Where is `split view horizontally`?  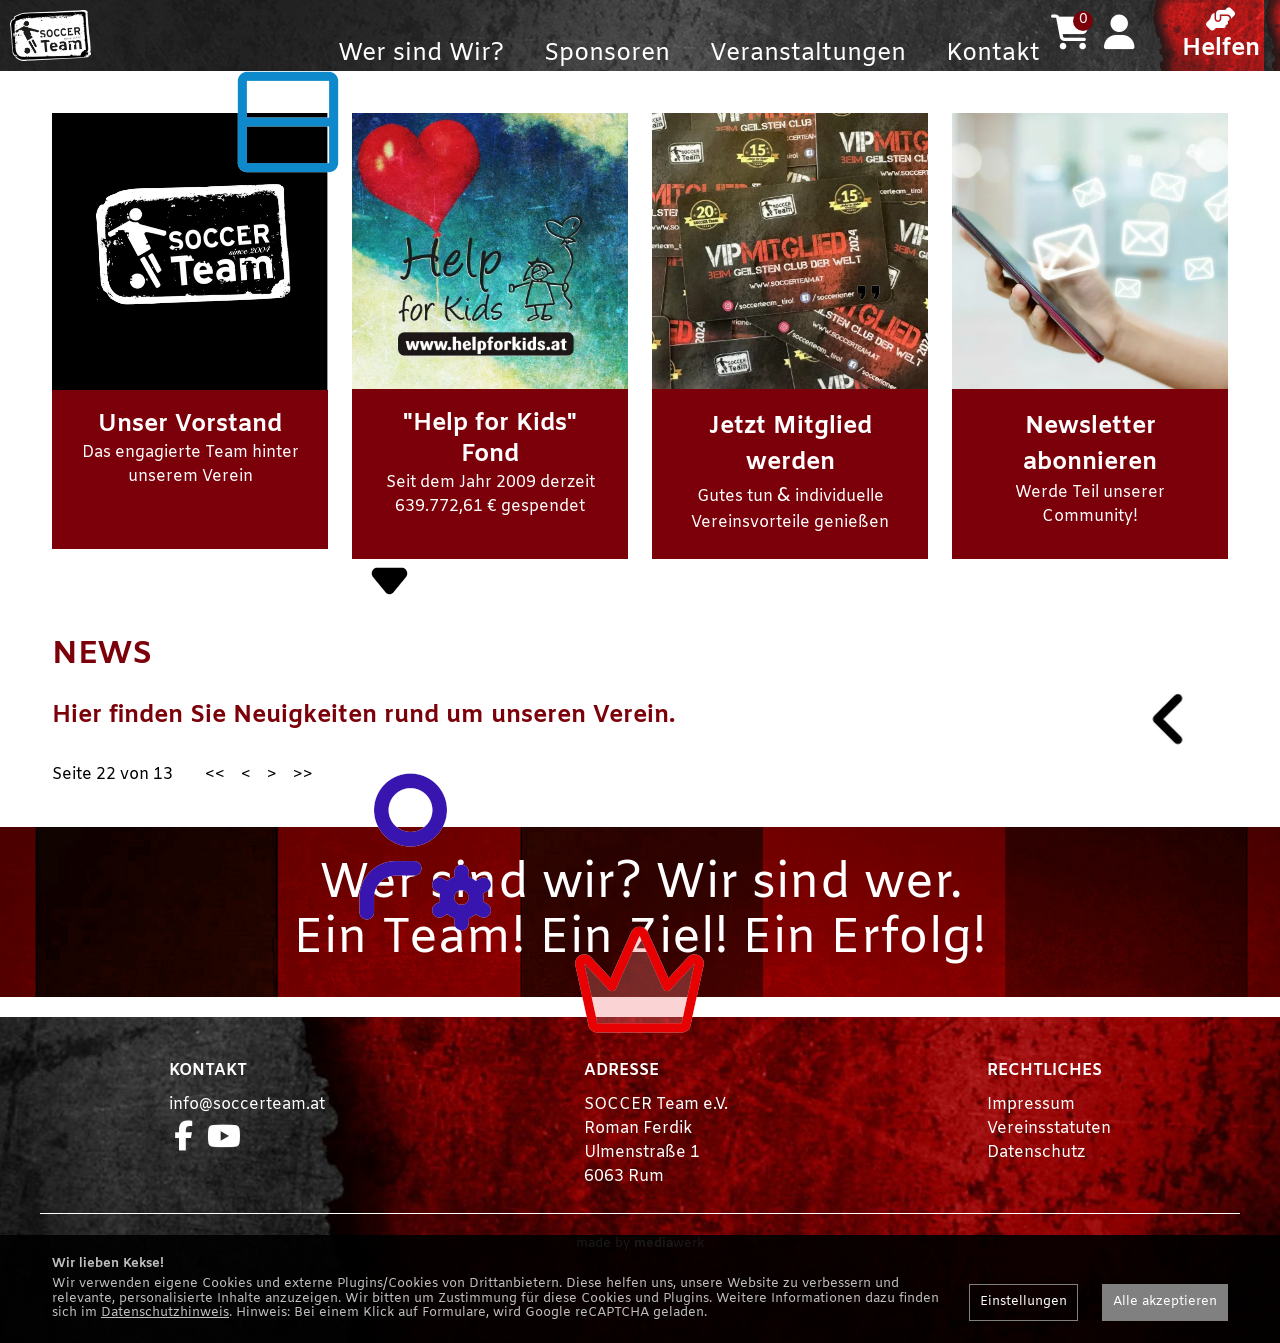 split view horizontally is located at coordinates (288, 122).